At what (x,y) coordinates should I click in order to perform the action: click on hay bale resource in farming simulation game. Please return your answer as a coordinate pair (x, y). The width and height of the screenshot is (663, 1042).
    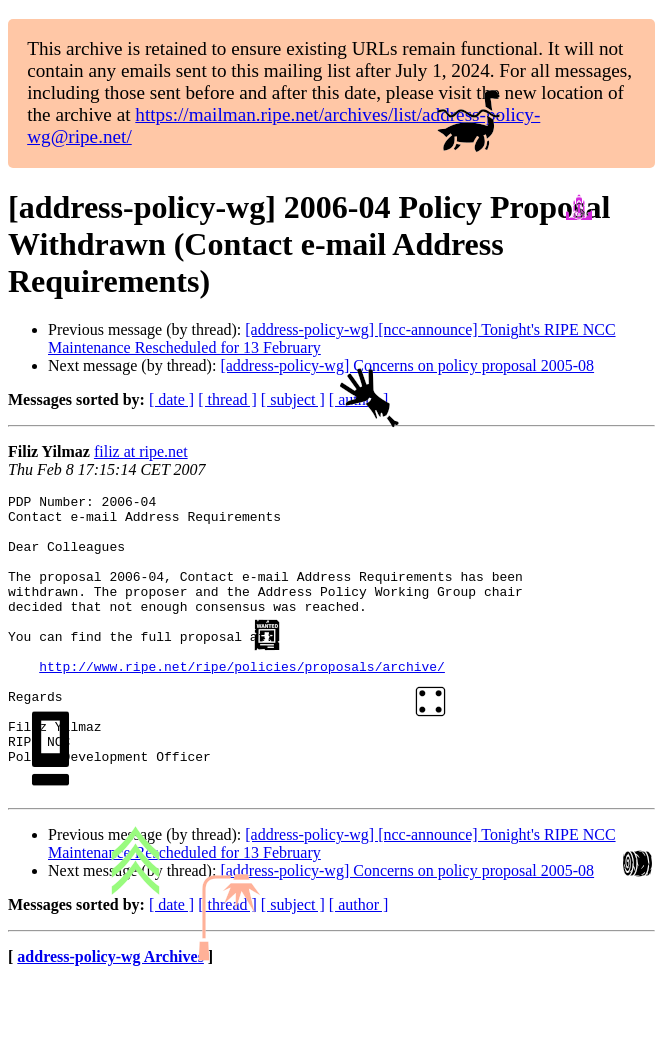
    Looking at the image, I should click on (637, 863).